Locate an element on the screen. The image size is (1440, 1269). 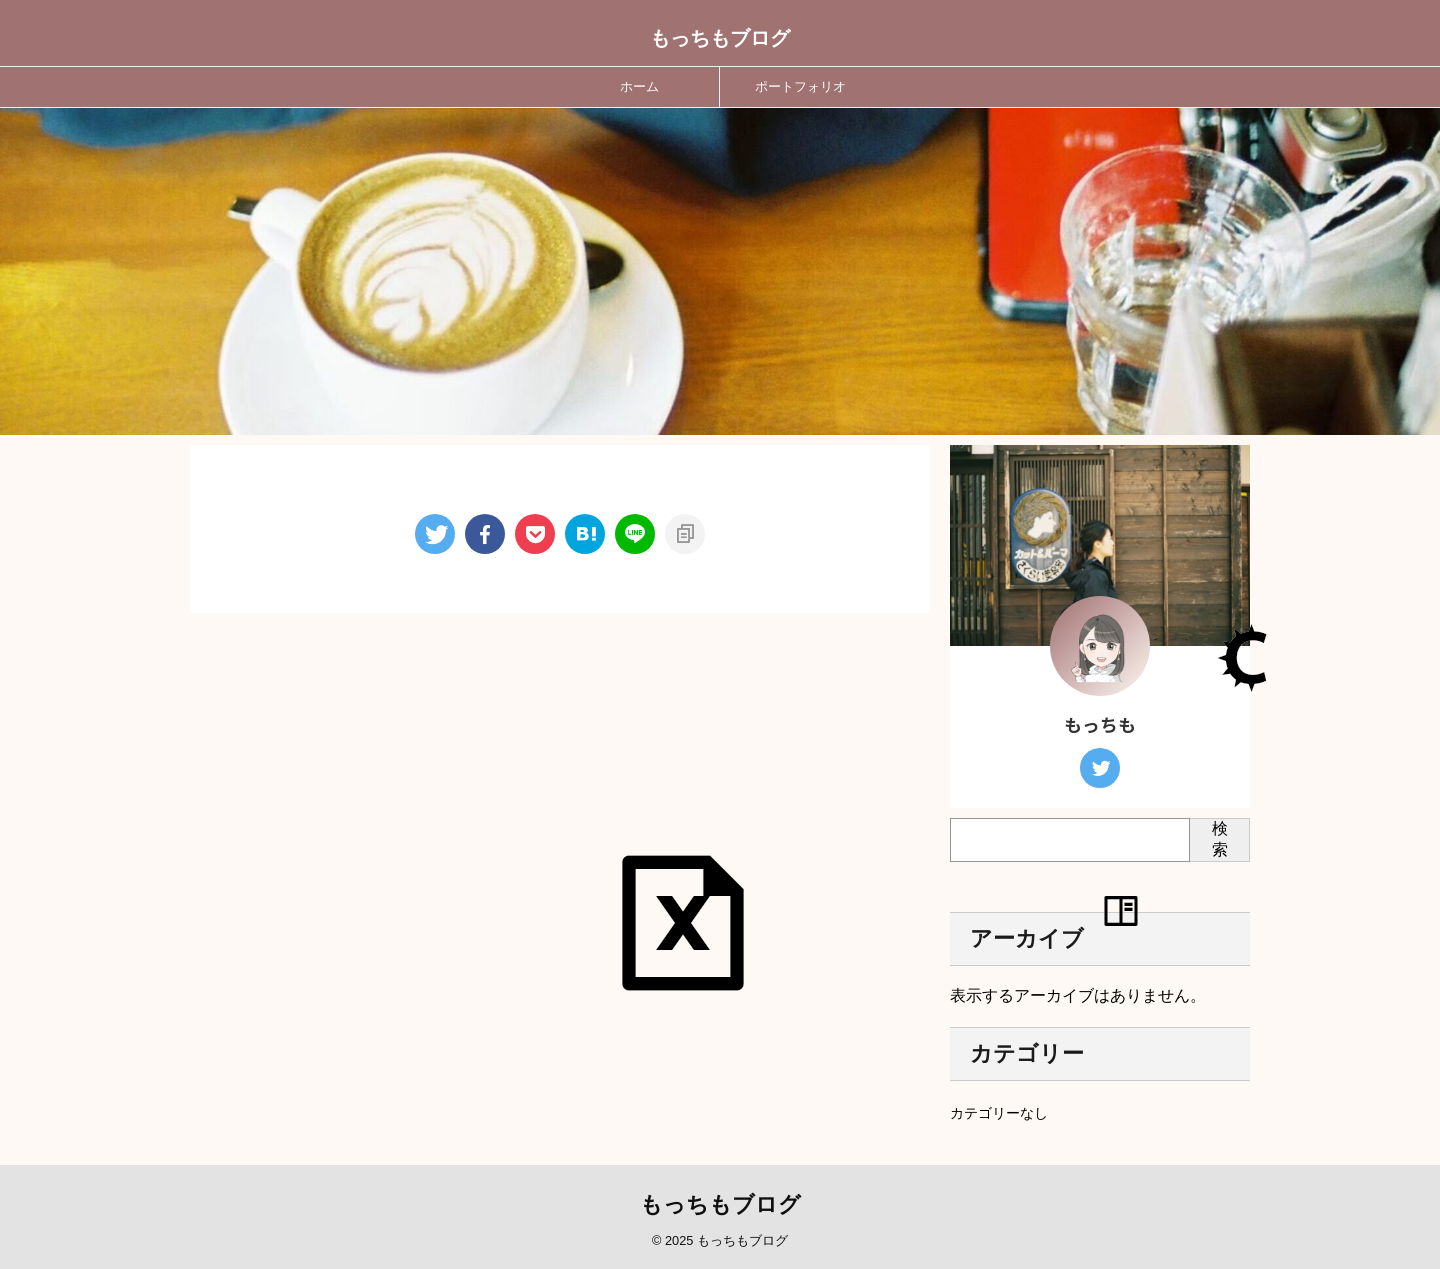
open stencyl game development software is located at coordinates (1242, 658).